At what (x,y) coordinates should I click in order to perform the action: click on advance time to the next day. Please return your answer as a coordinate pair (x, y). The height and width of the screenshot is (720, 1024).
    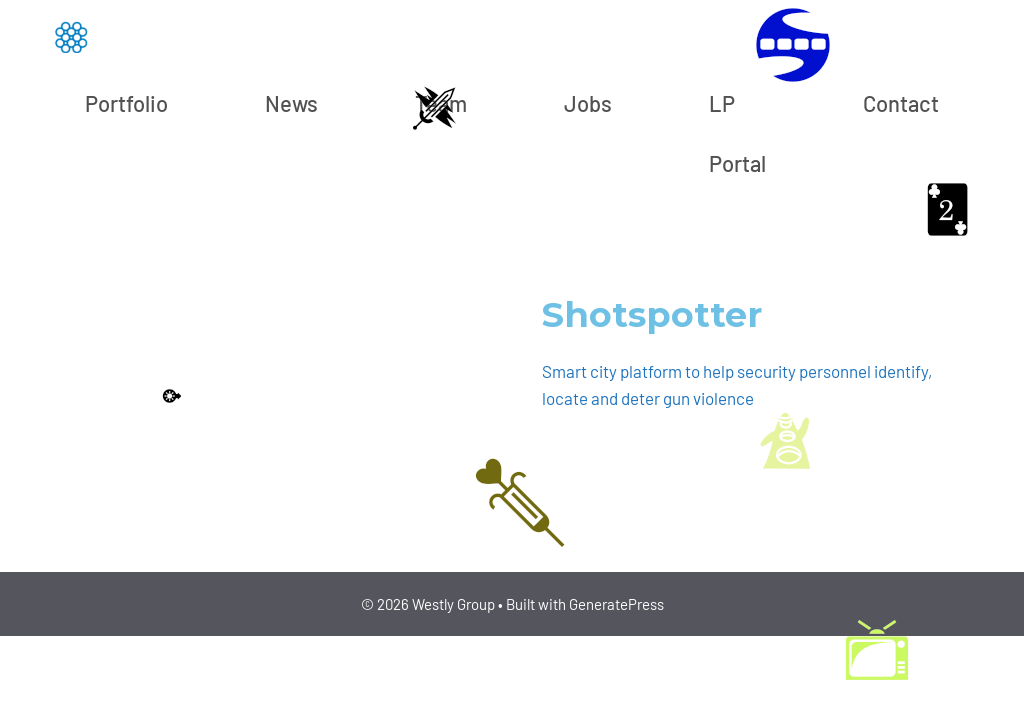
    Looking at the image, I should click on (172, 396).